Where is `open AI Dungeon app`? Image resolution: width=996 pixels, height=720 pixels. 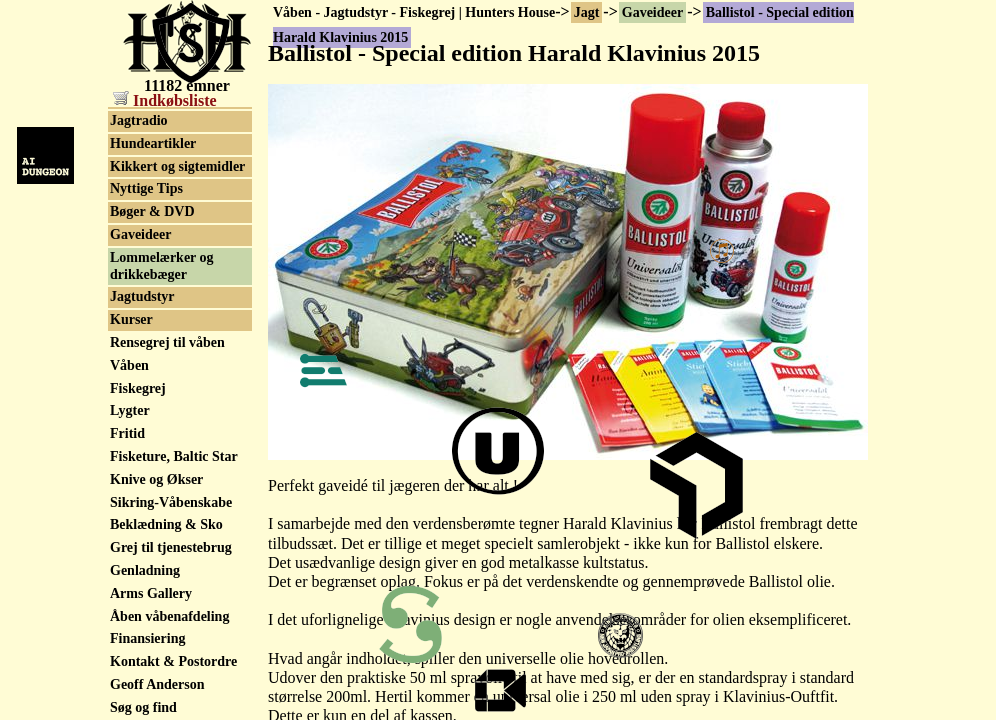 open AI Dungeon app is located at coordinates (45, 155).